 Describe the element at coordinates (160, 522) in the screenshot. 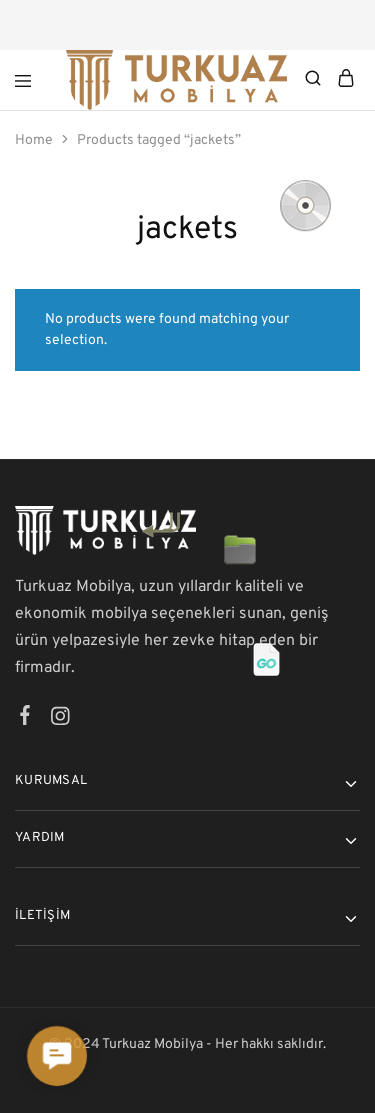

I see `reply to all recipients of an email` at that location.